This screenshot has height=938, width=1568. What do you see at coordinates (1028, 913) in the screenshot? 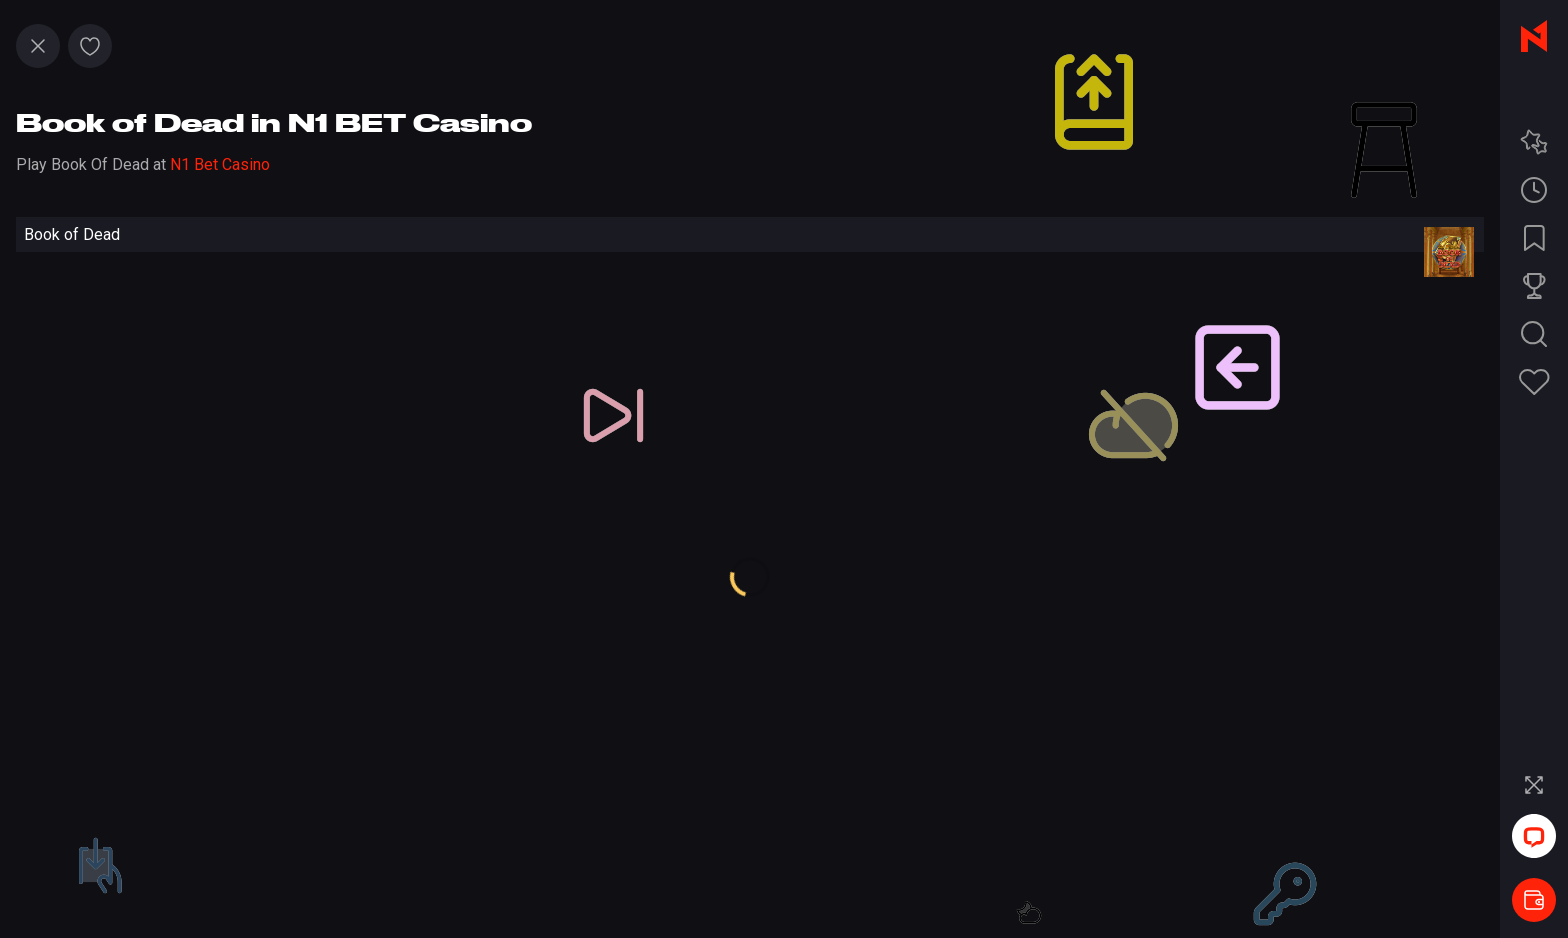
I see `indicates nighttime or evening weather conditions` at bounding box center [1028, 913].